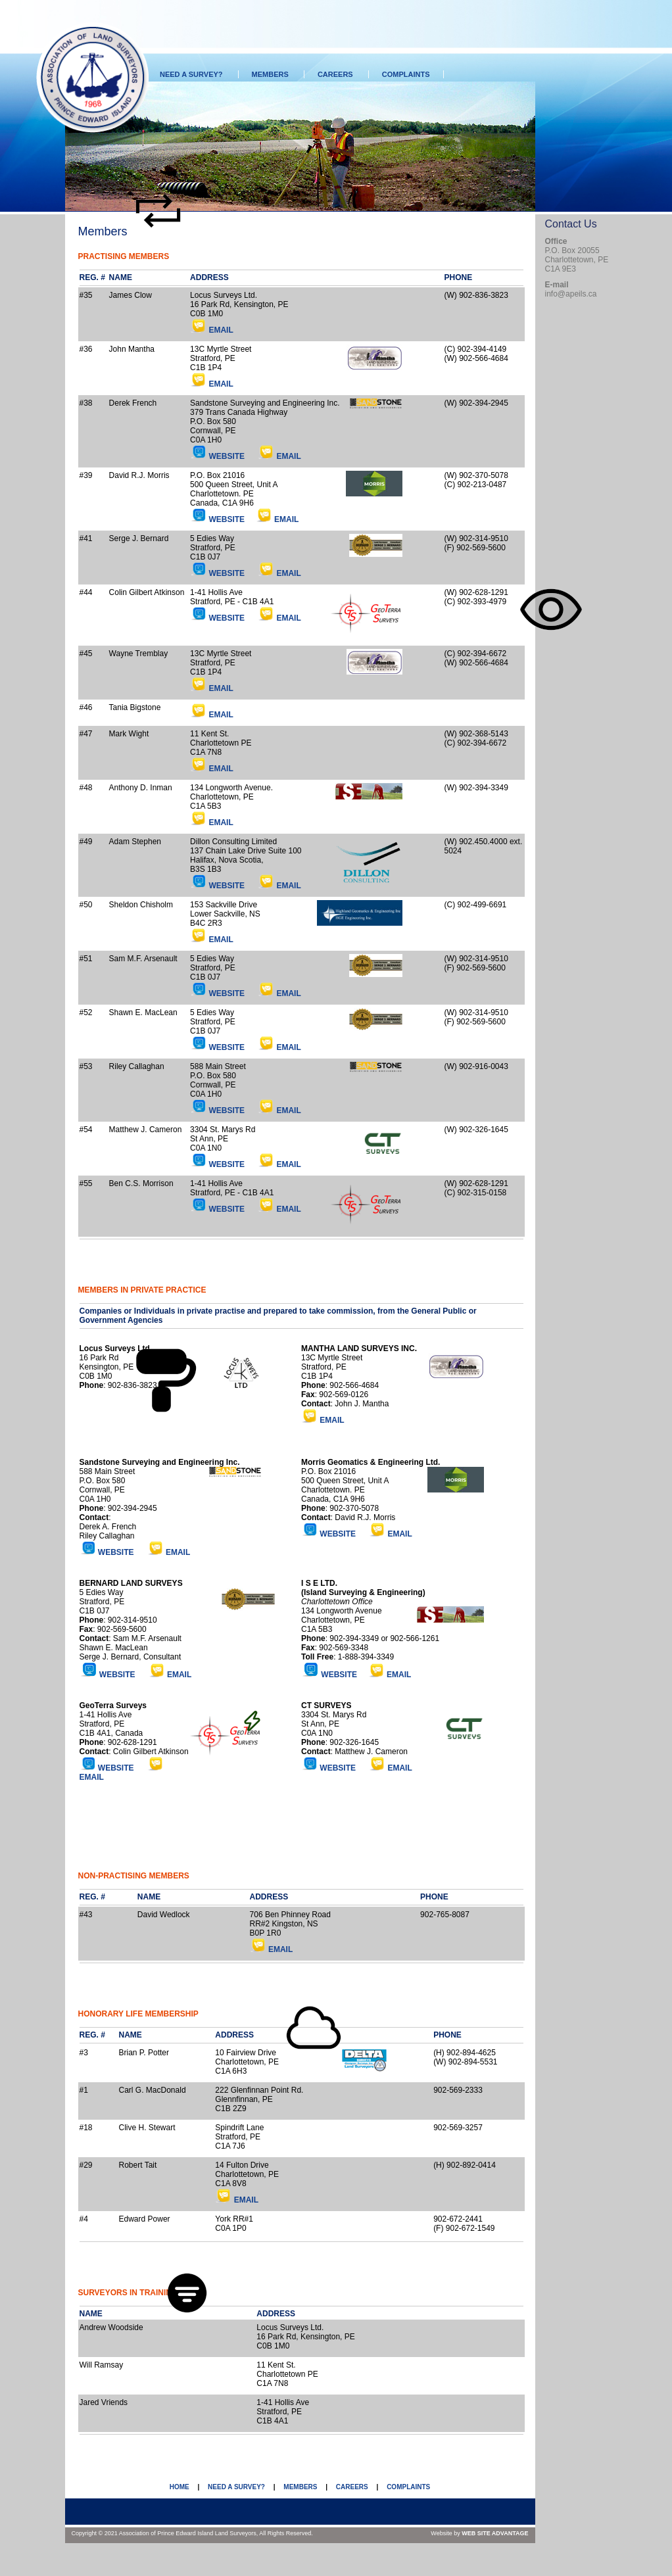  Describe the element at coordinates (187, 2293) in the screenshot. I see `filter or sort content` at that location.